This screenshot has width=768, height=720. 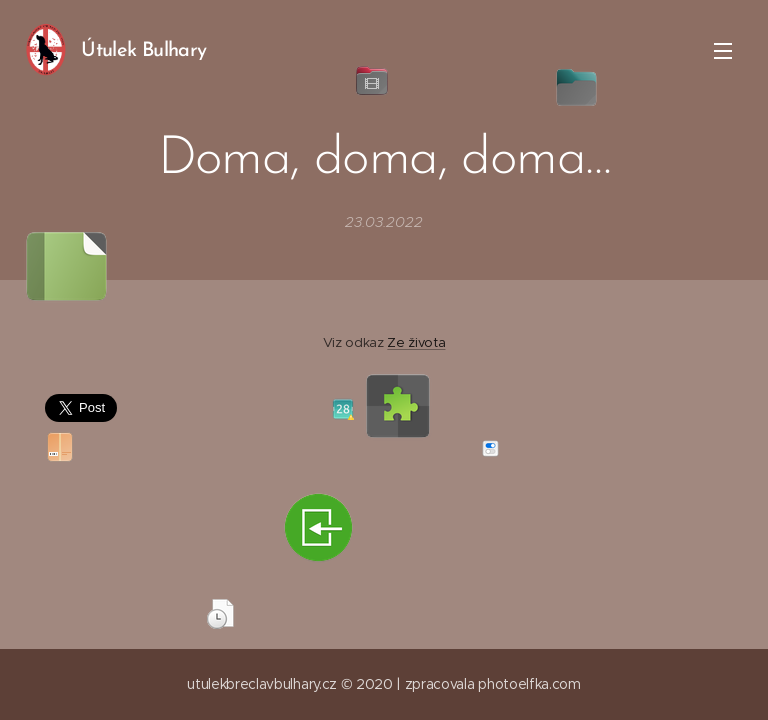 I want to click on view file history or previous versions, so click(x=223, y=613).